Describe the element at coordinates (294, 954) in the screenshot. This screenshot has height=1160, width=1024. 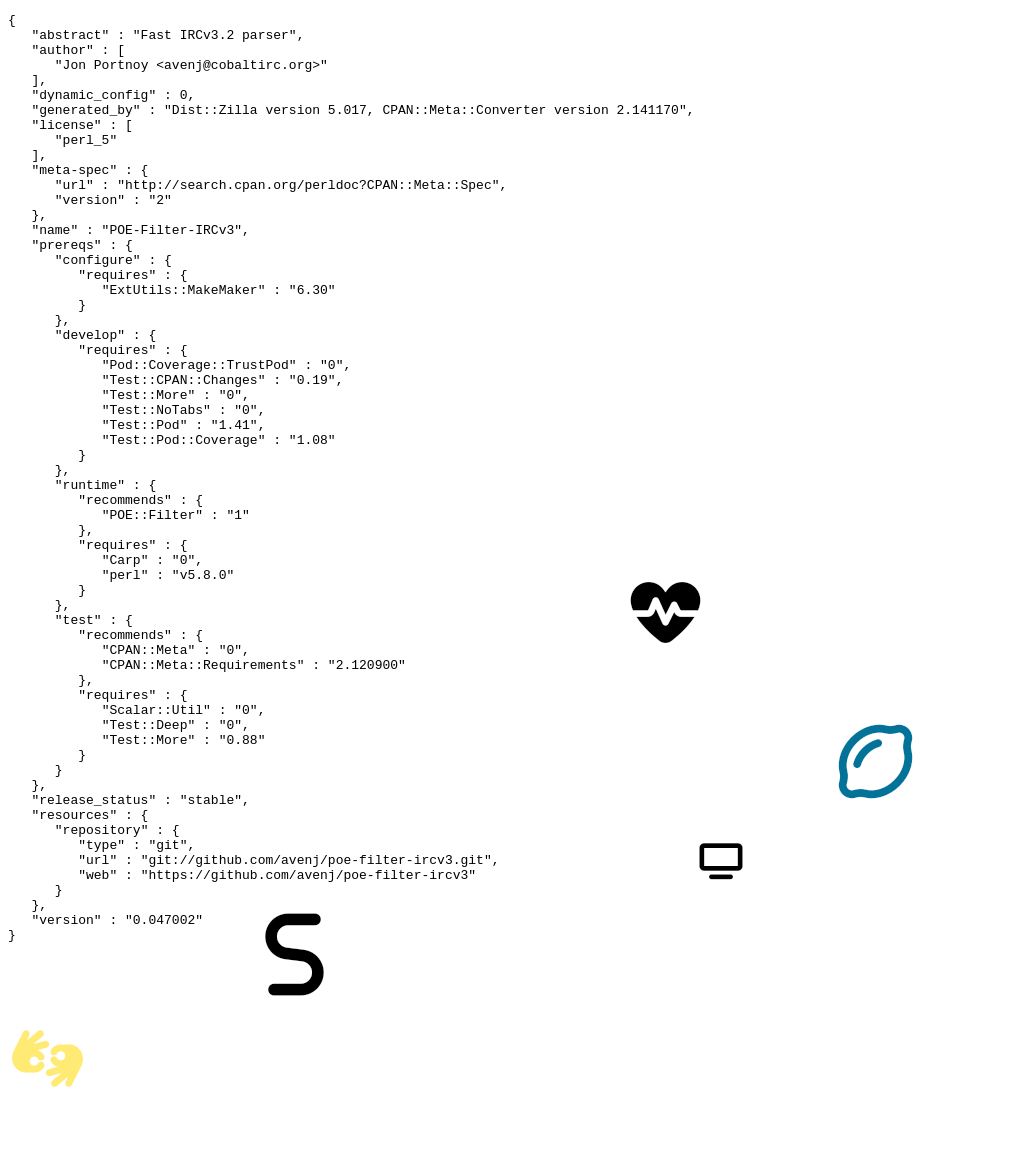
I see `indicates items starting with the letter S` at that location.